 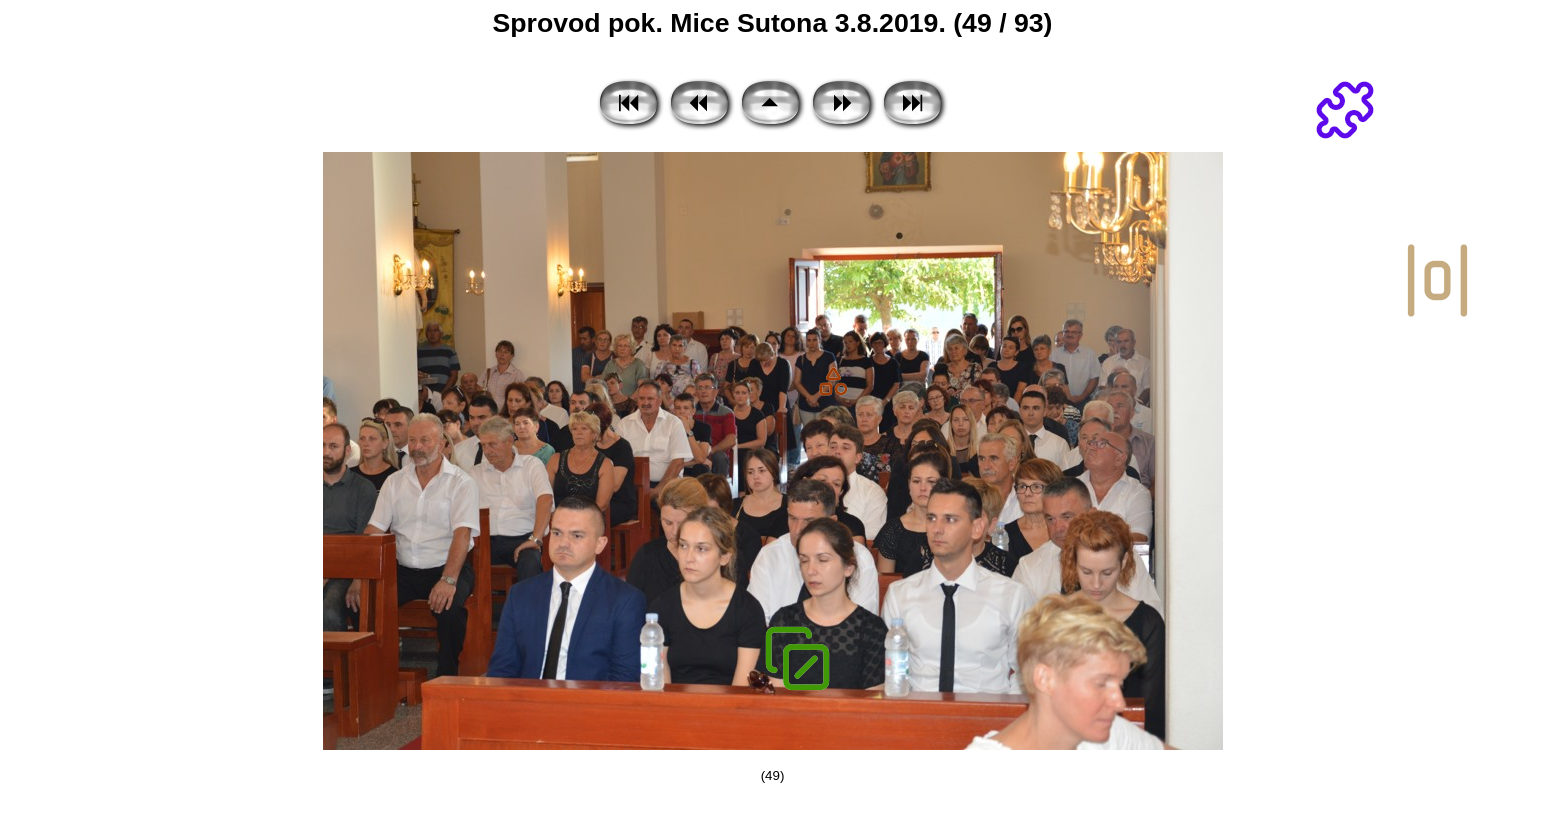 What do you see at coordinates (1345, 110) in the screenshot?
I see `access extensions or plugins` at bounding box center [1345, 110].